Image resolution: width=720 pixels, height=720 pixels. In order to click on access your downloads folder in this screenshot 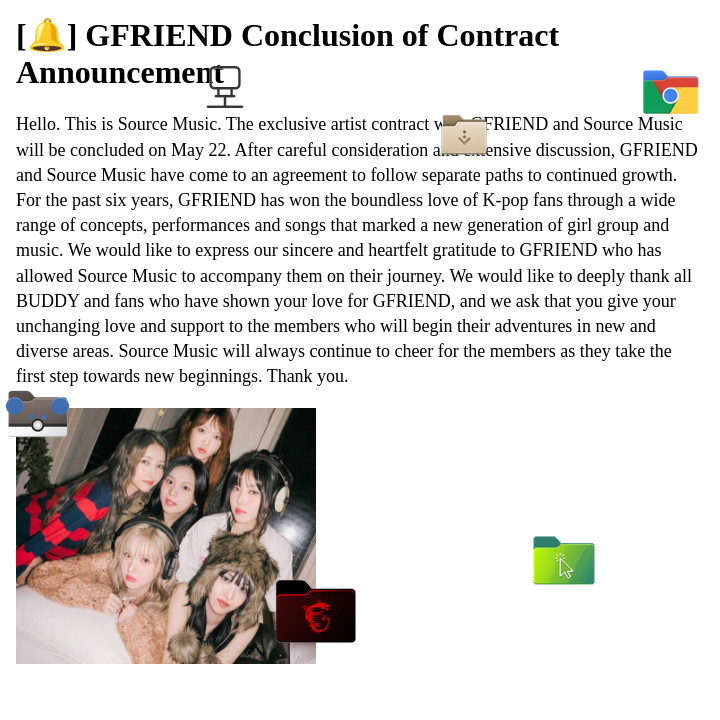, I will do `click(464, 137)`.